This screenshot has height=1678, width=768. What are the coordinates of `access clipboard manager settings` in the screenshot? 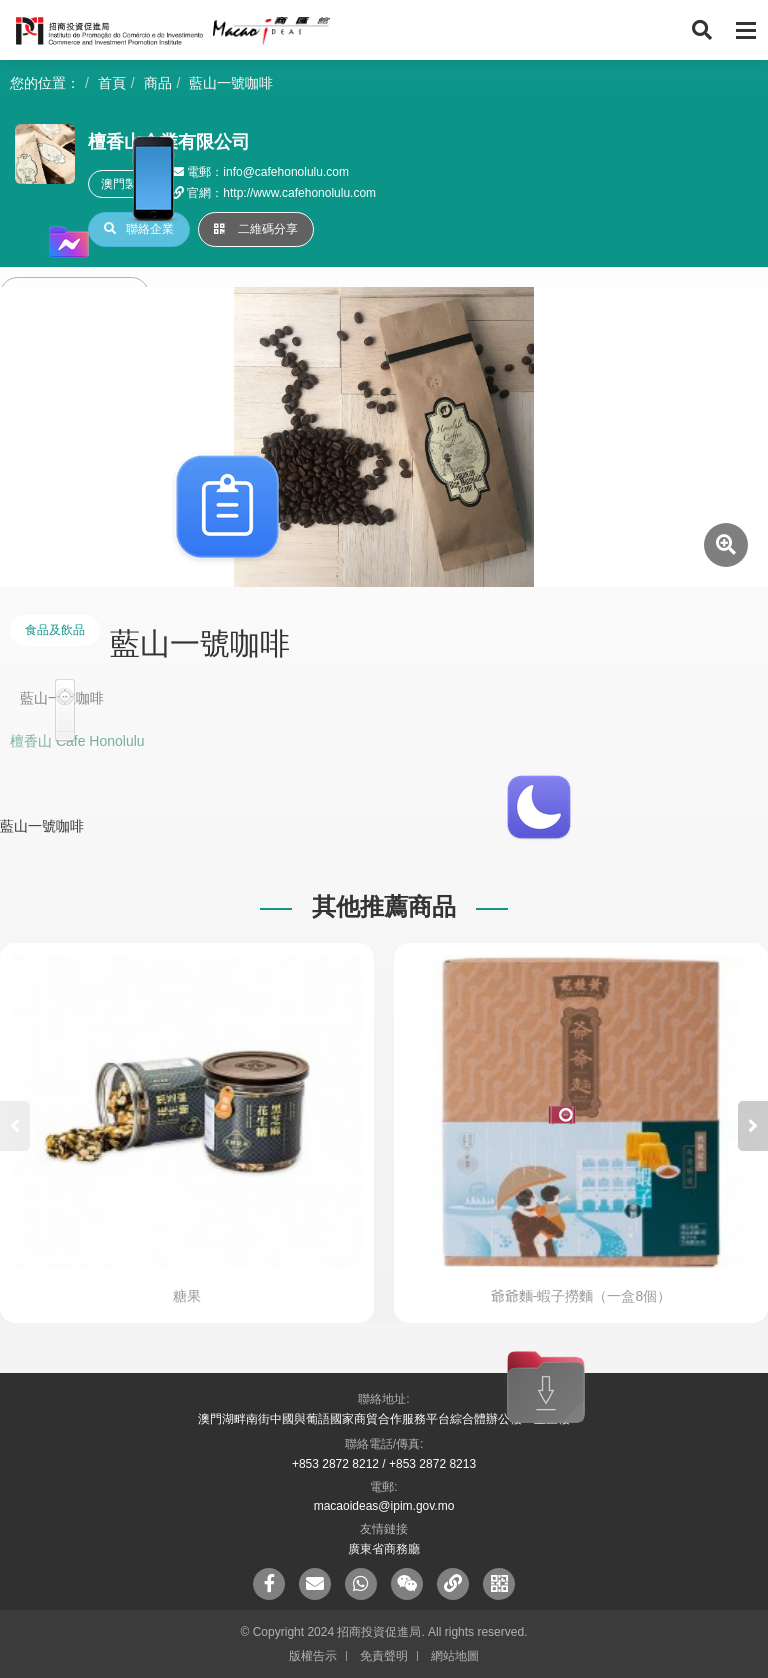 It's located at (227, 508).